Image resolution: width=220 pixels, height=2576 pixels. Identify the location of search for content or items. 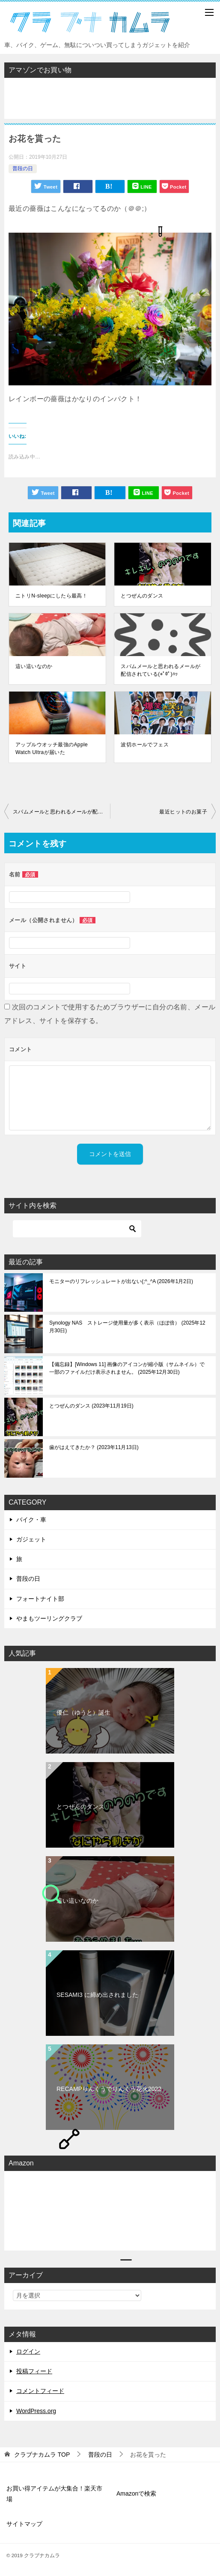
(51, 1894).